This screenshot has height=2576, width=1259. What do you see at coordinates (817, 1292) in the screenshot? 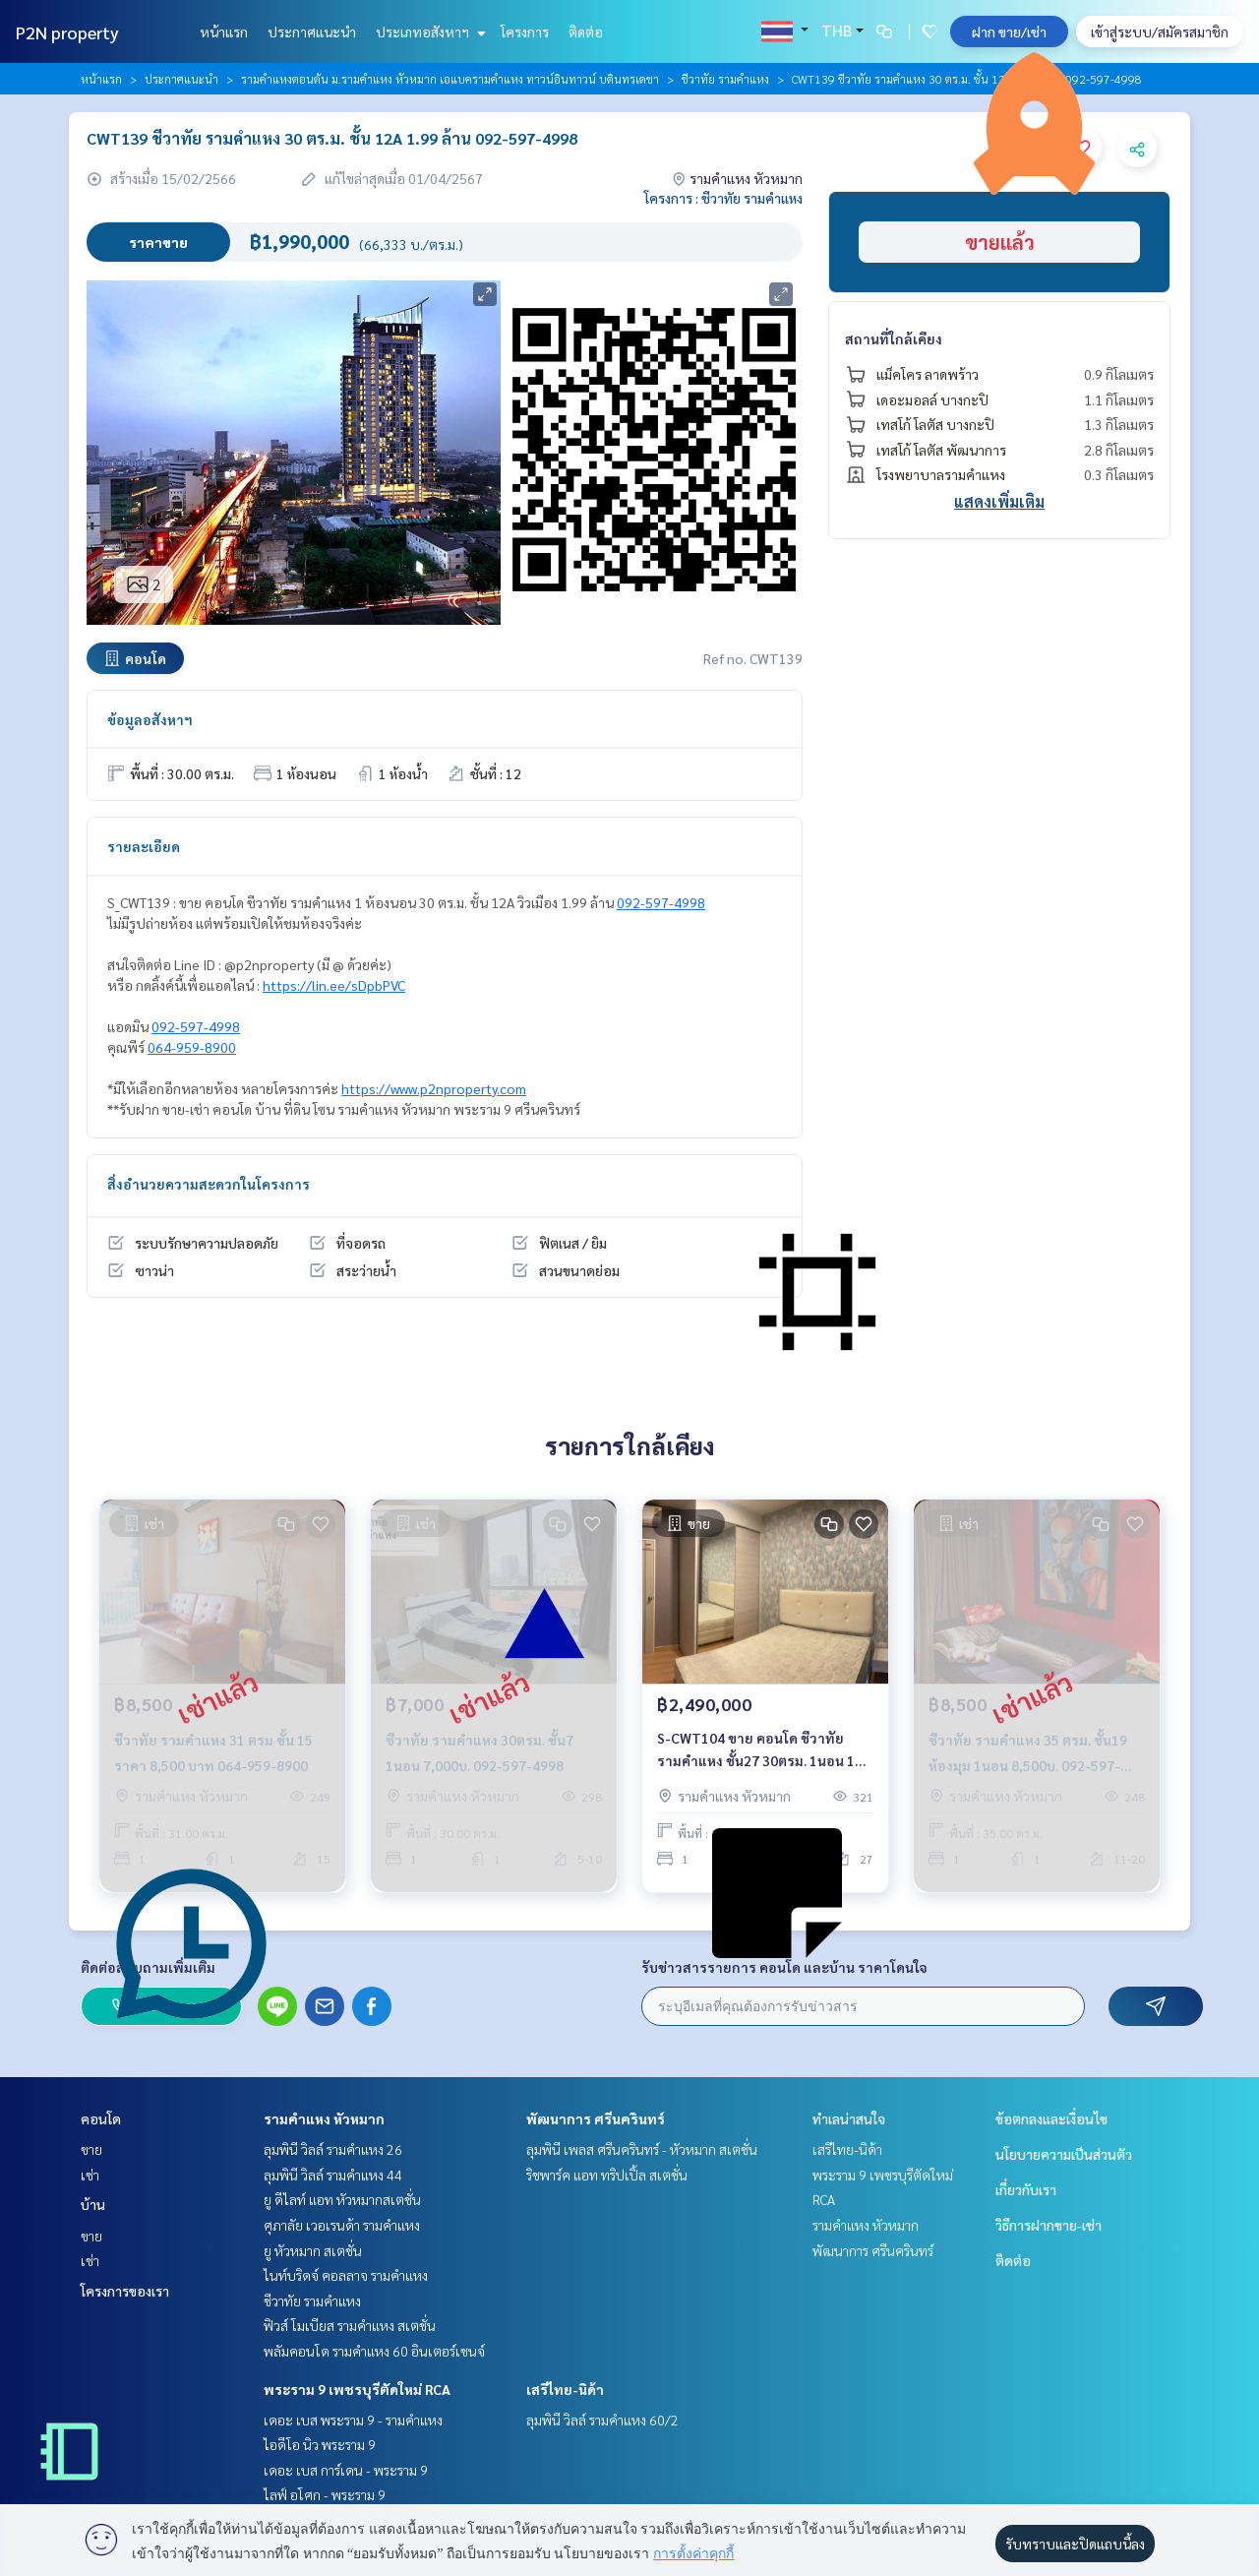
I see `select or edit an artboard` at bounding box center [817, 1292].